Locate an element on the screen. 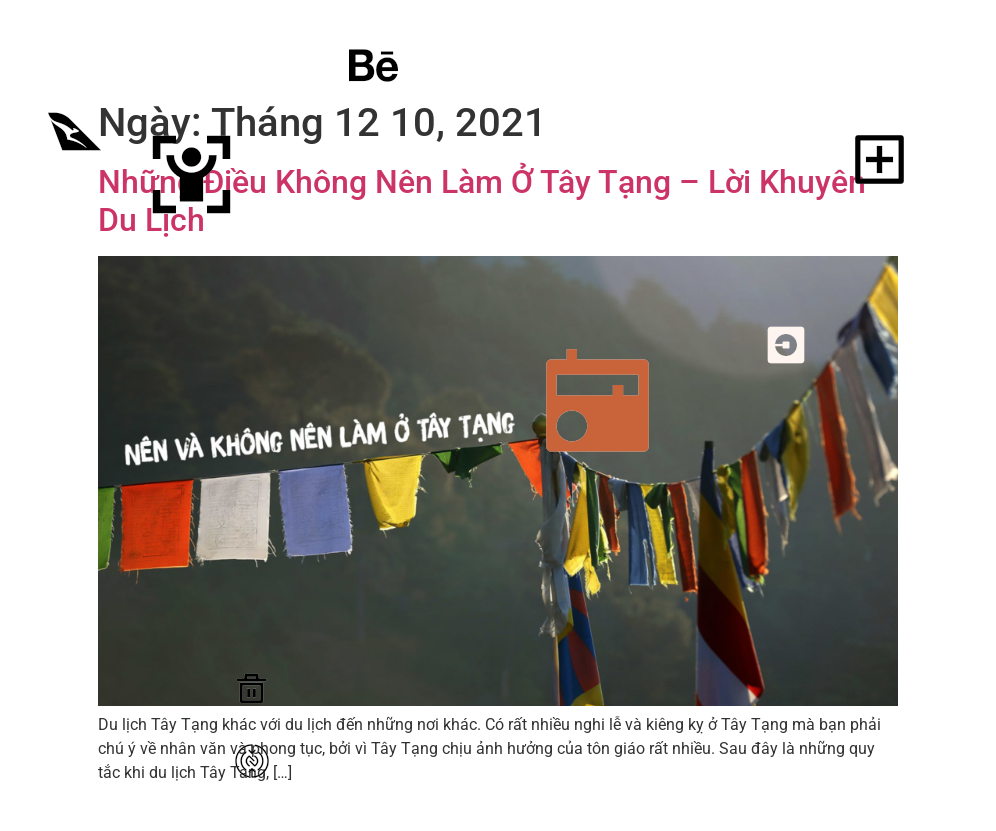 Image resolution: width=996 pixels, height=831 pixels. indicates nfc directional communication capability is located at coordinates (252, 761).